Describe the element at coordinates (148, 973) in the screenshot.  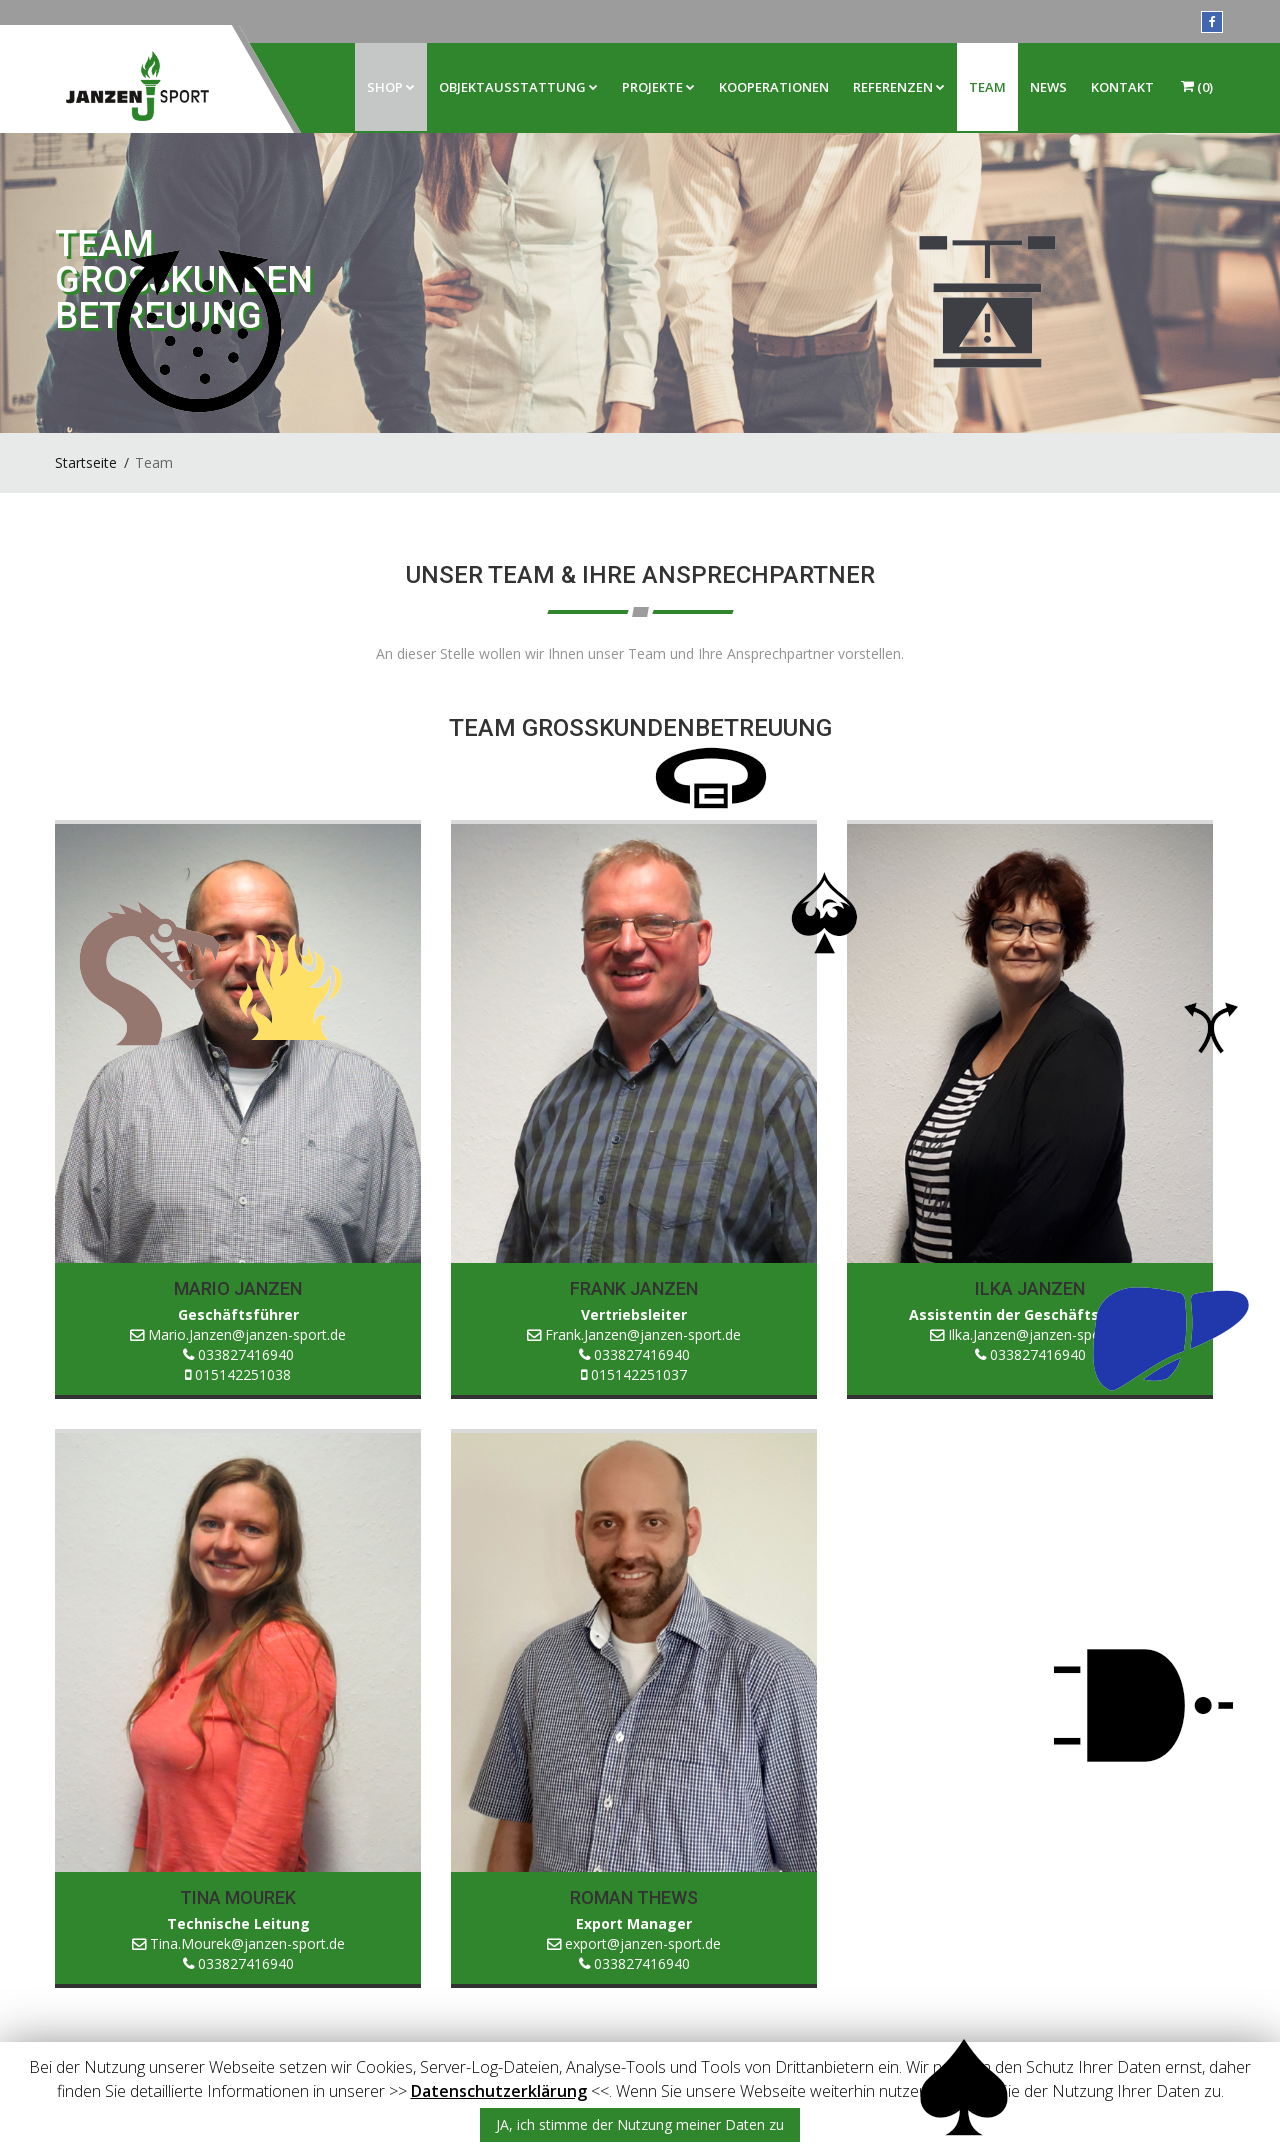
I see `select sea serpent creature in game` at that location.